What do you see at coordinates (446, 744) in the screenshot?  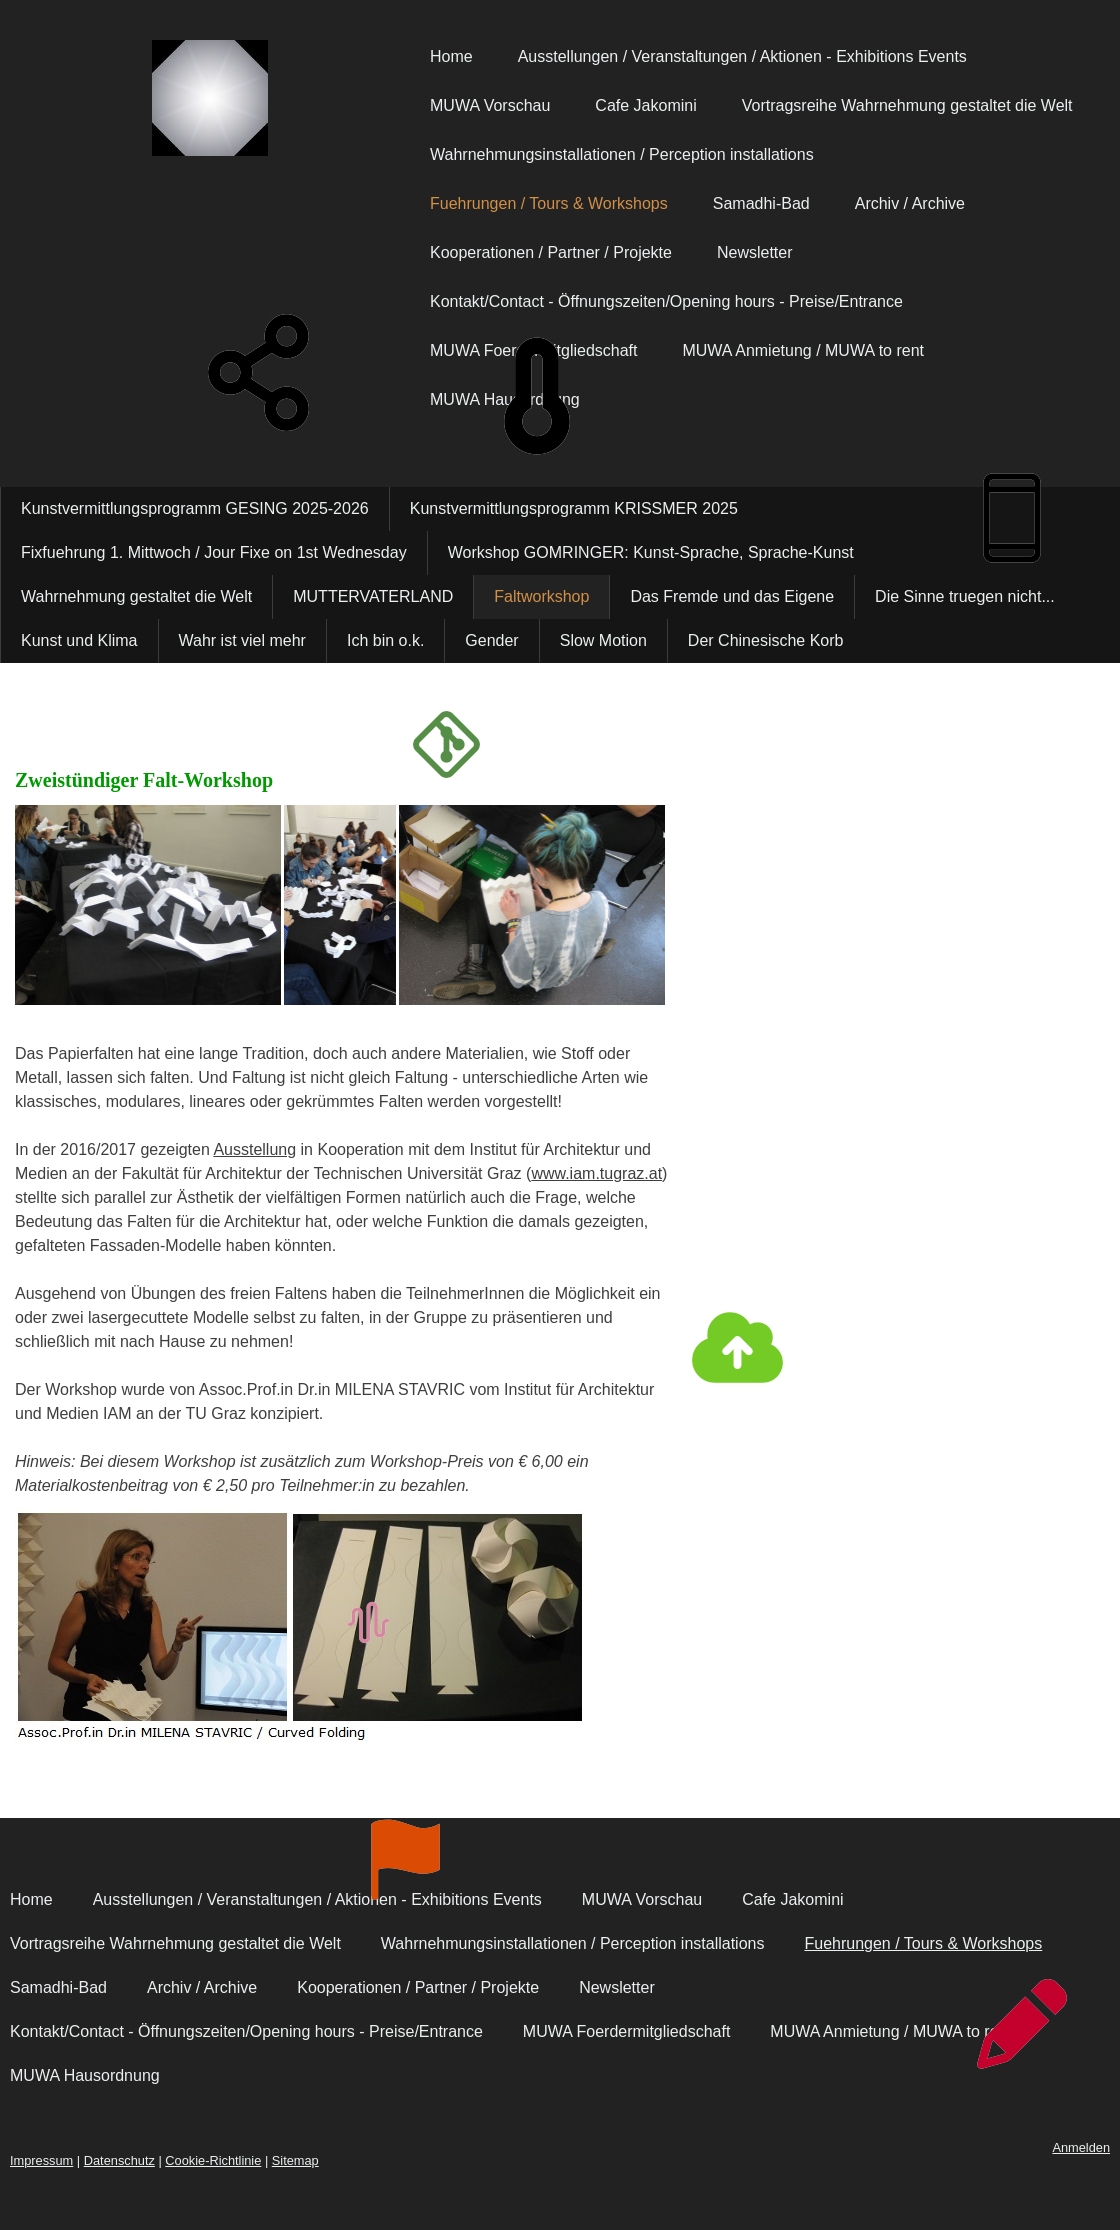 I see `access git repository settings` at bounding box center [446, 744].